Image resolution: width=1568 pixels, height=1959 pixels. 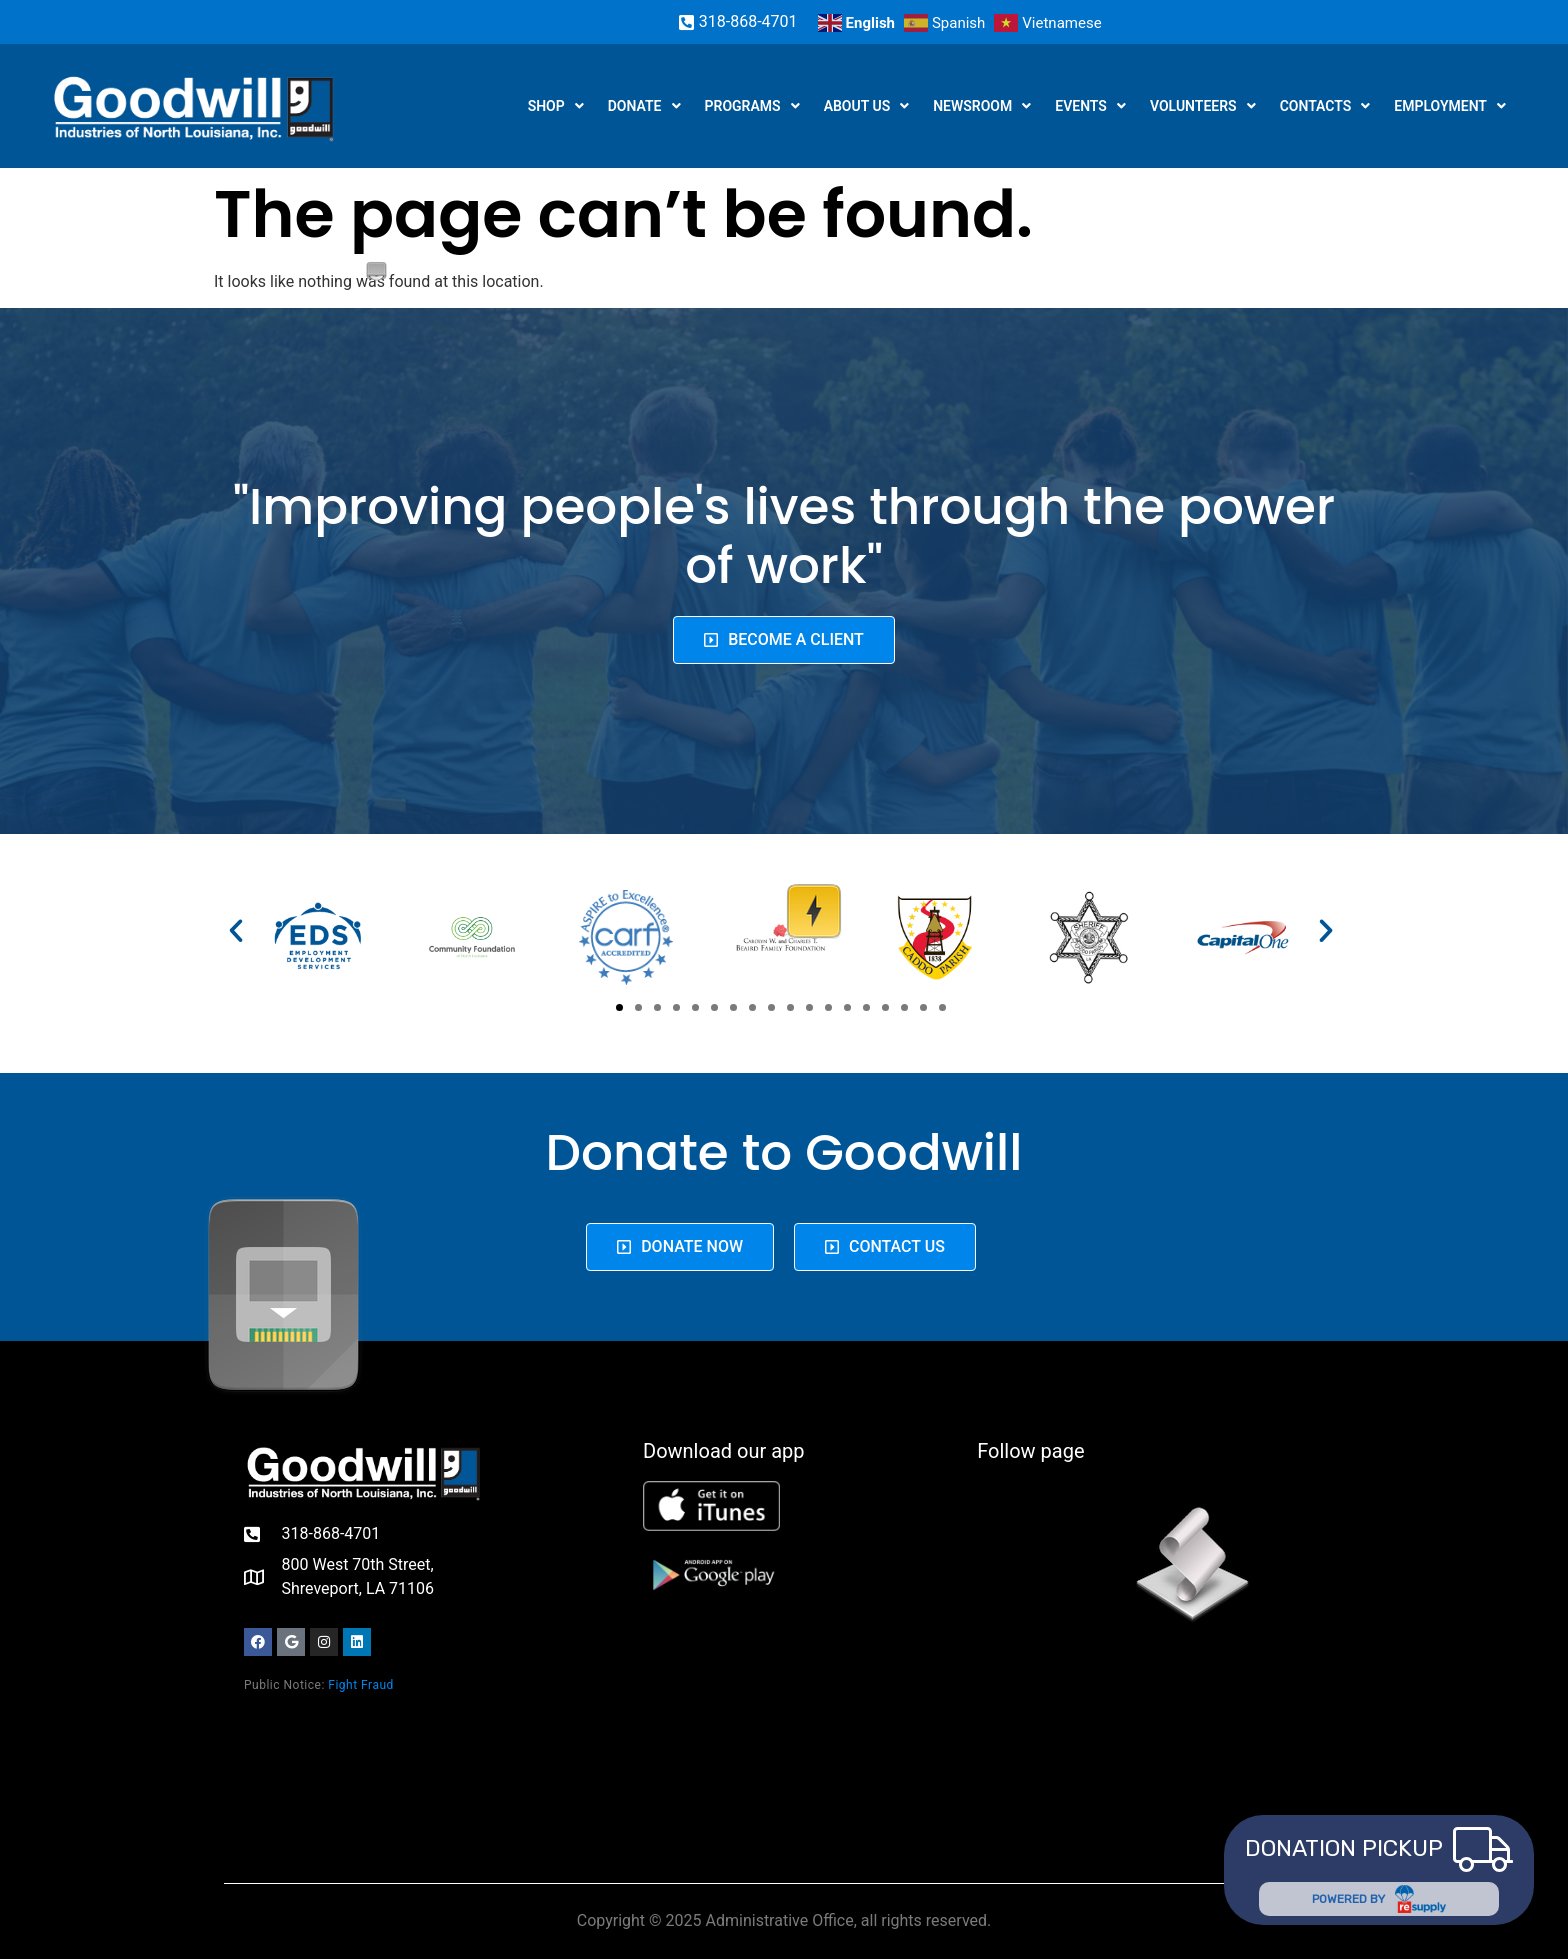 I want to click on access power and battery settings, so click(x=814, y=911).